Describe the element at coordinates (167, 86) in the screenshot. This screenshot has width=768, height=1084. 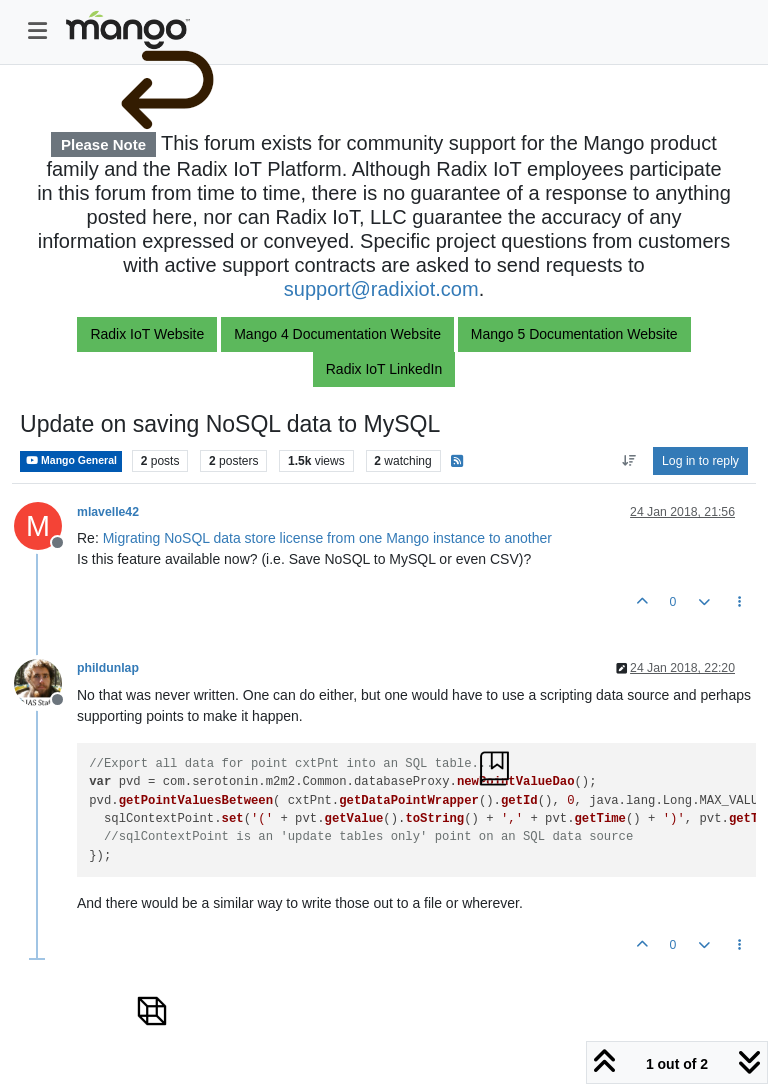
I see `undo or go back to previous state` at that location.